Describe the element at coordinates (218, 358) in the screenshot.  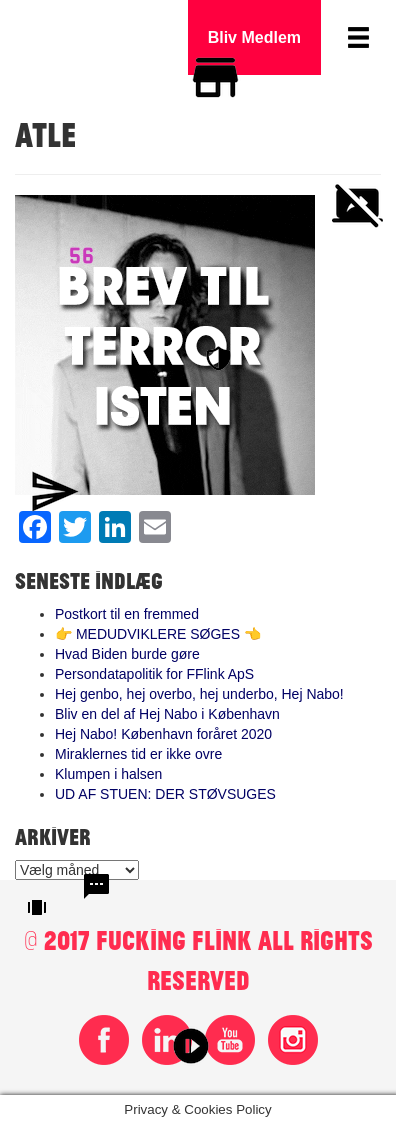
I see `indicates partial security or protection status` at that location.